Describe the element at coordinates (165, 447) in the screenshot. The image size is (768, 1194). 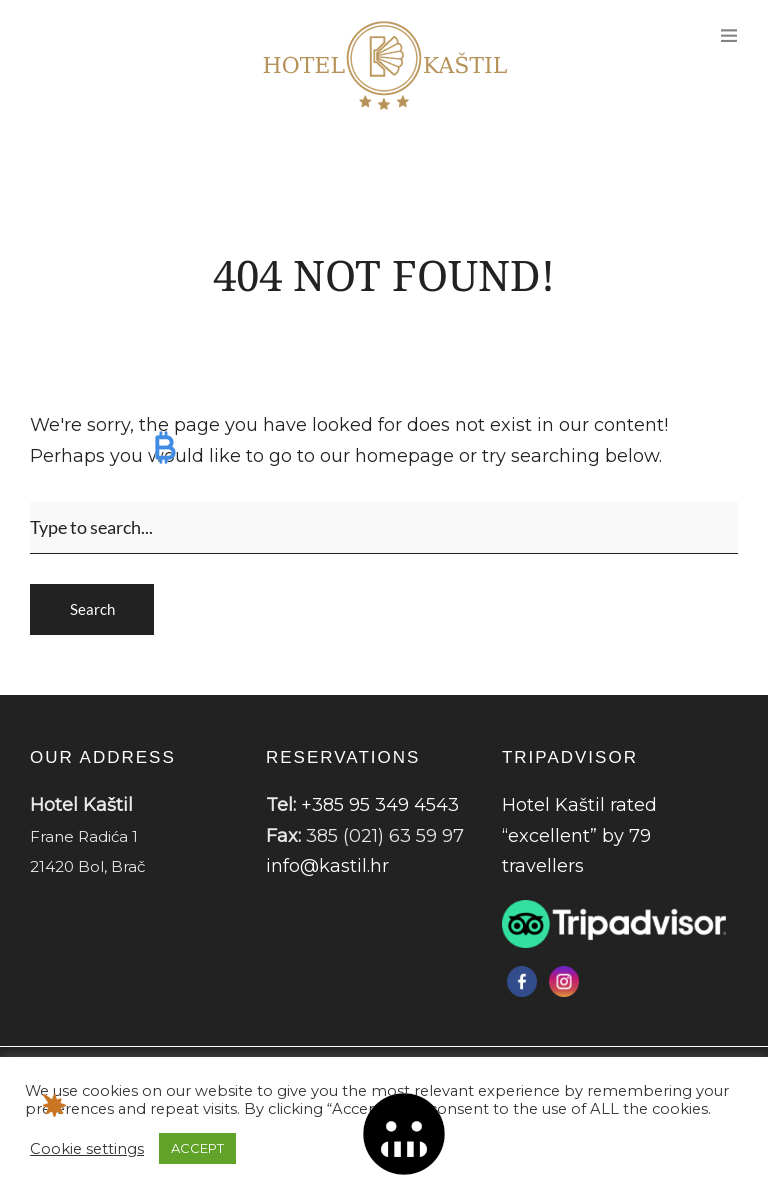
I see `view bitcoin balance or wallet` at that location.